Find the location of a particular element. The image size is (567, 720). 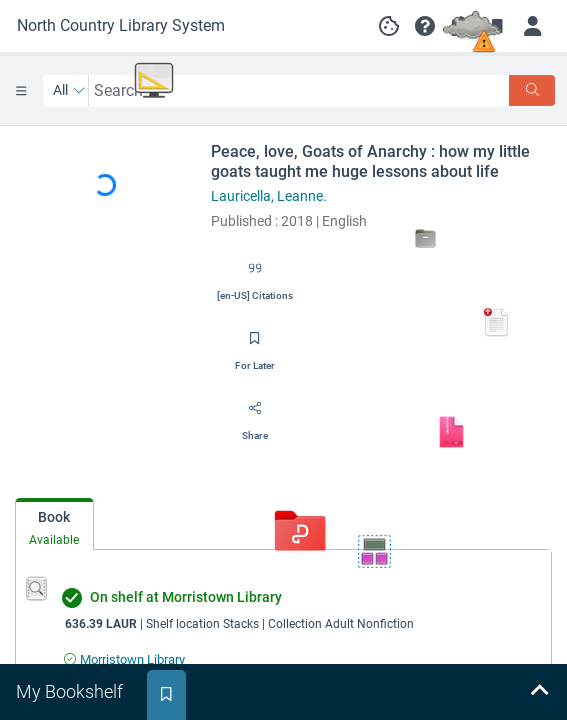

open the log viewer application is located at coordinates (36, 588).